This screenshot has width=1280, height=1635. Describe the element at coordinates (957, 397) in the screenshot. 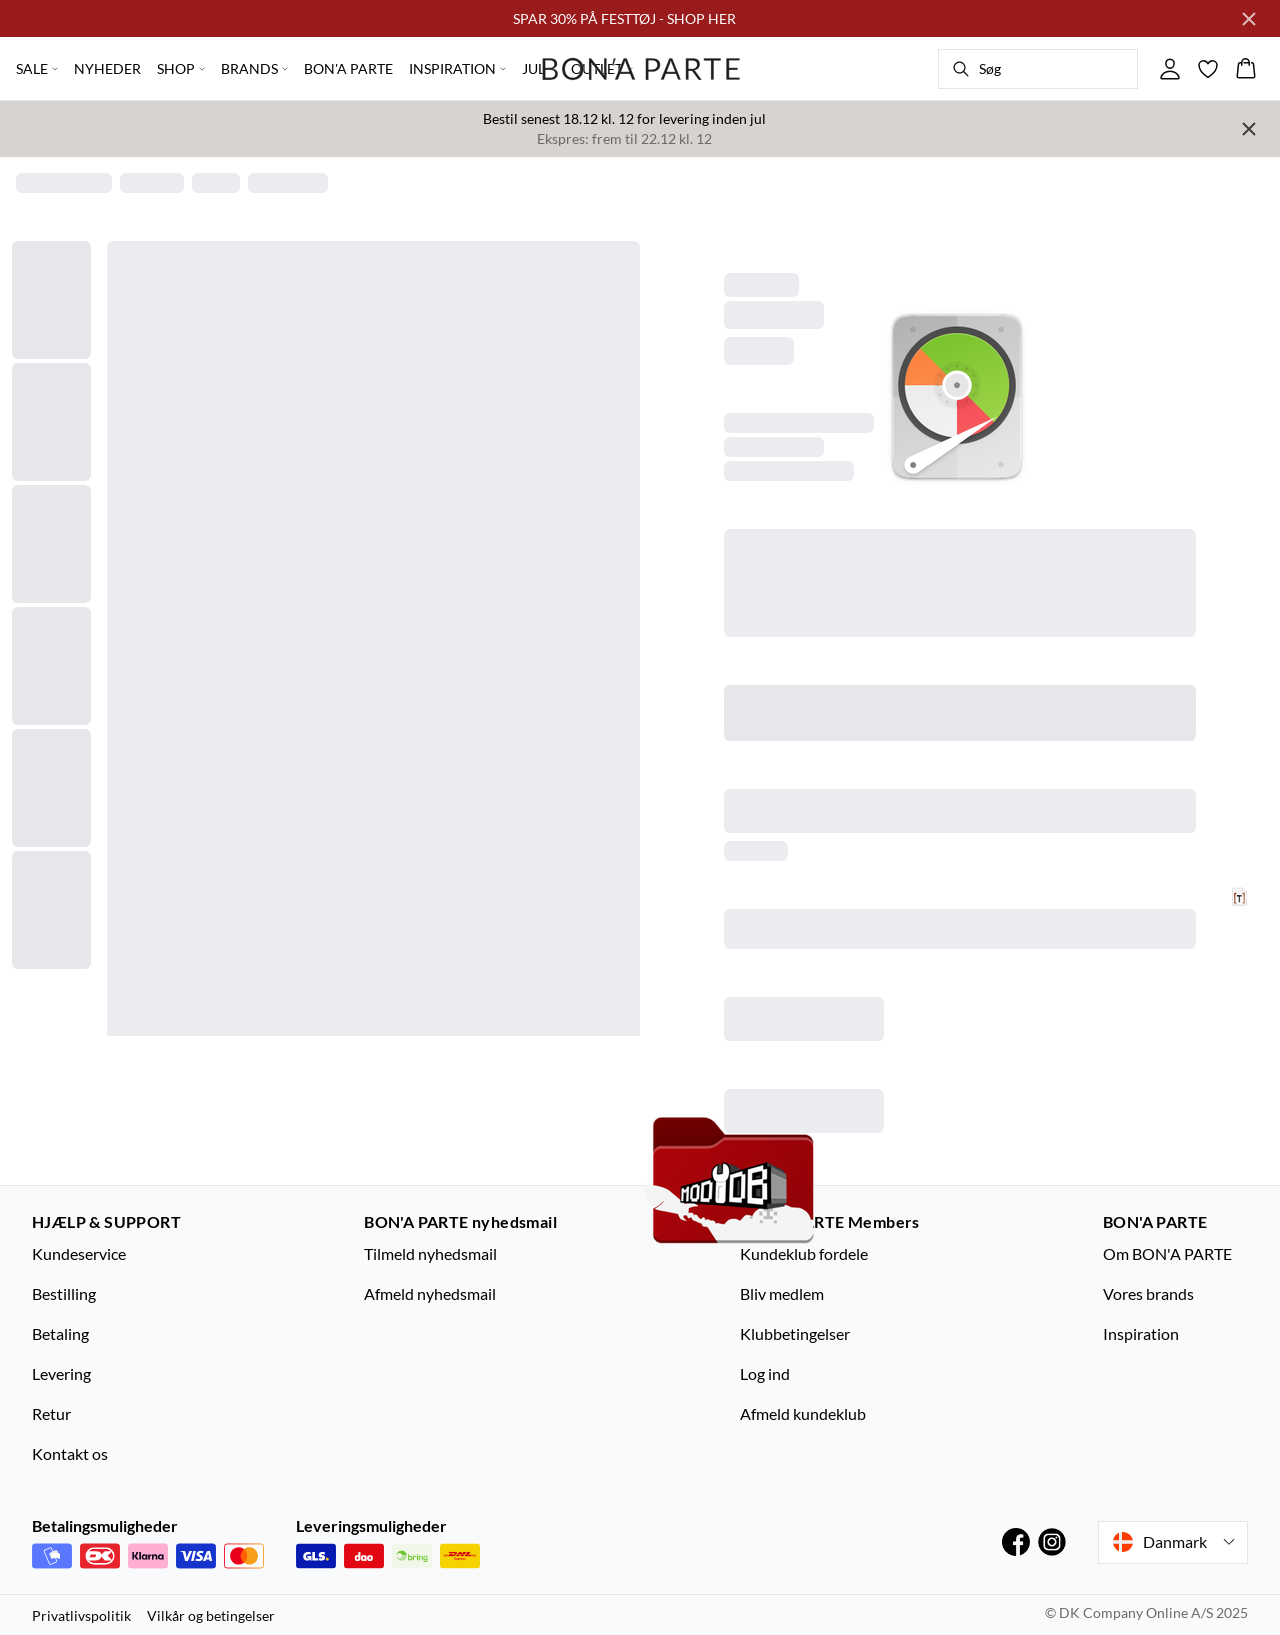

I see `open gparted disk partition manager` at that location.